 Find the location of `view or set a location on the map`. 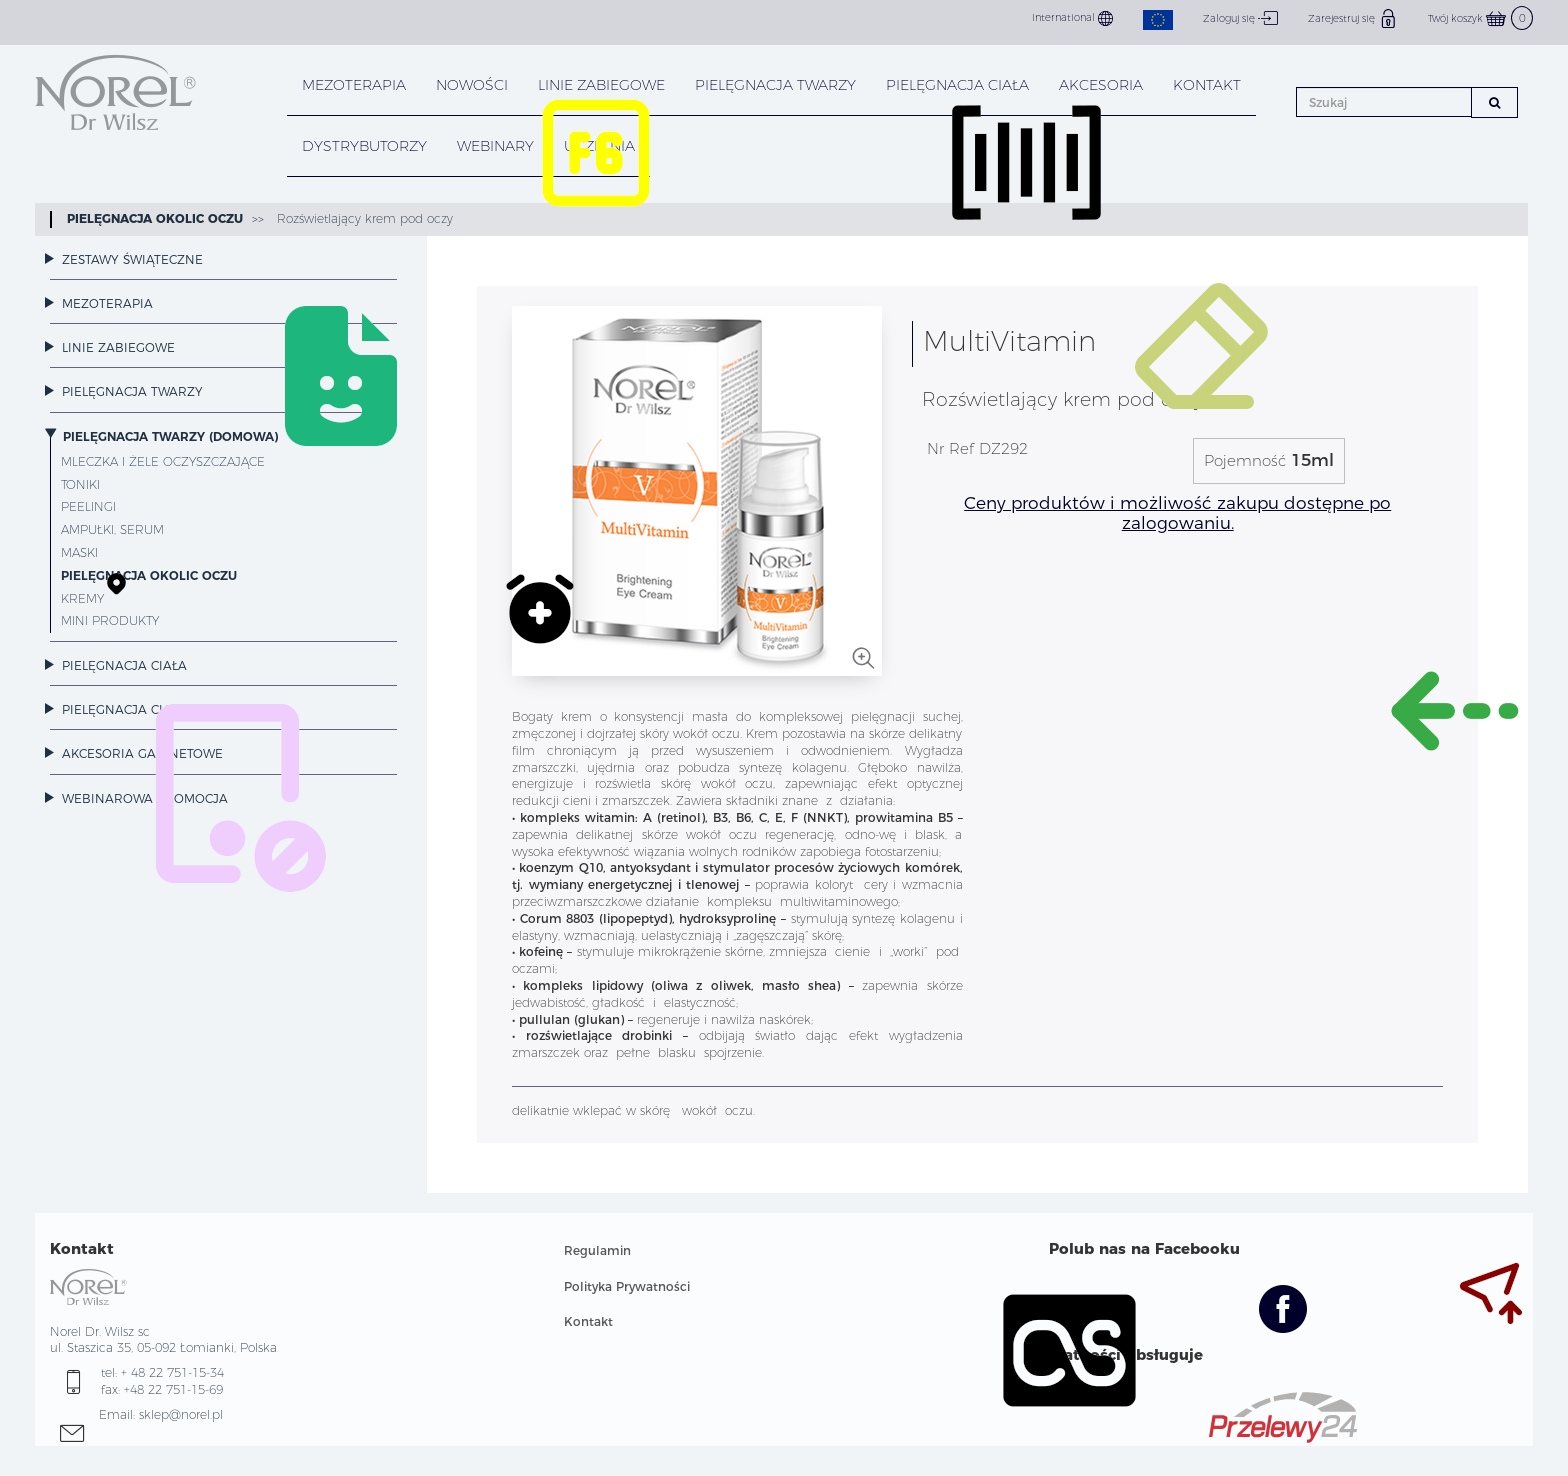

view or set a location on the map is located at coordinates (116, 583).